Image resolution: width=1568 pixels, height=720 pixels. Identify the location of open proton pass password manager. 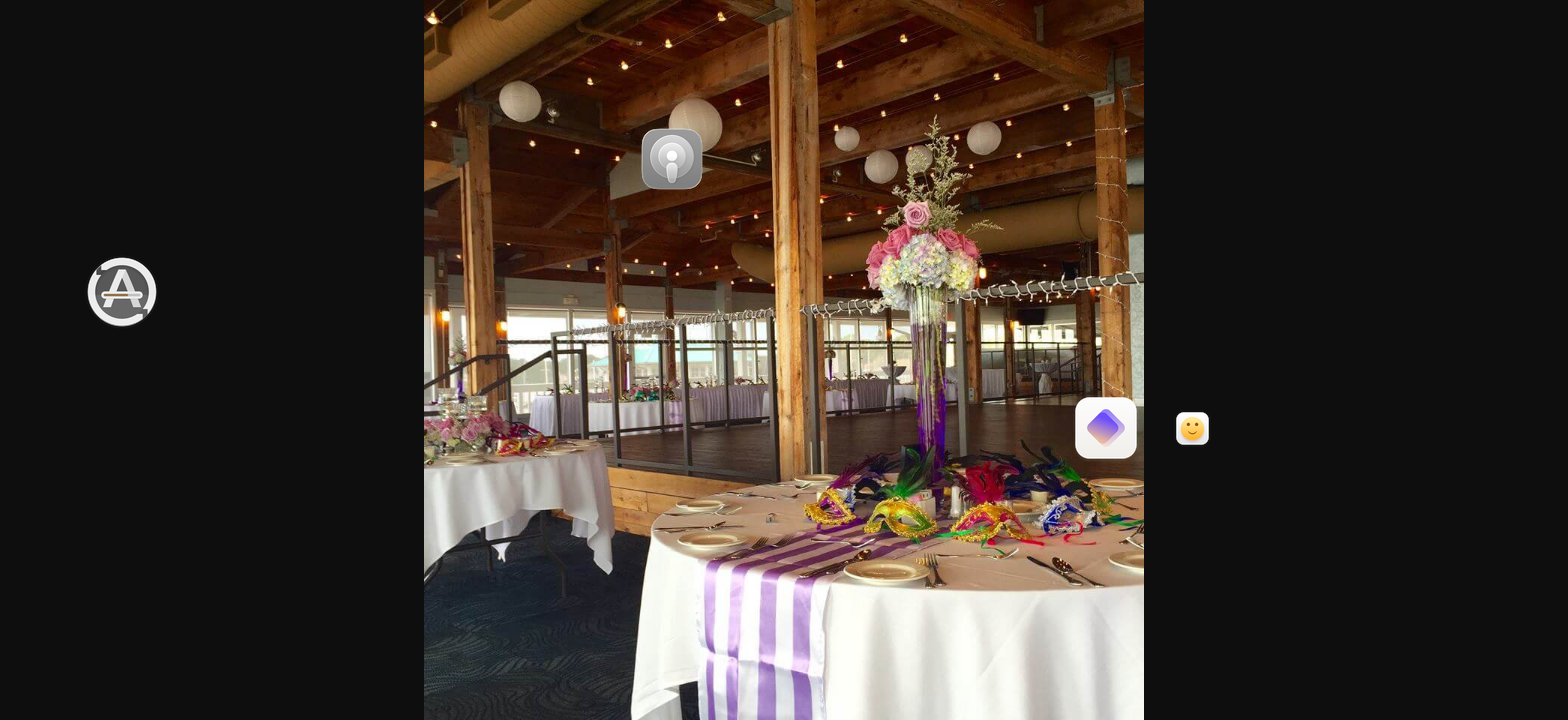
(1106, 428).